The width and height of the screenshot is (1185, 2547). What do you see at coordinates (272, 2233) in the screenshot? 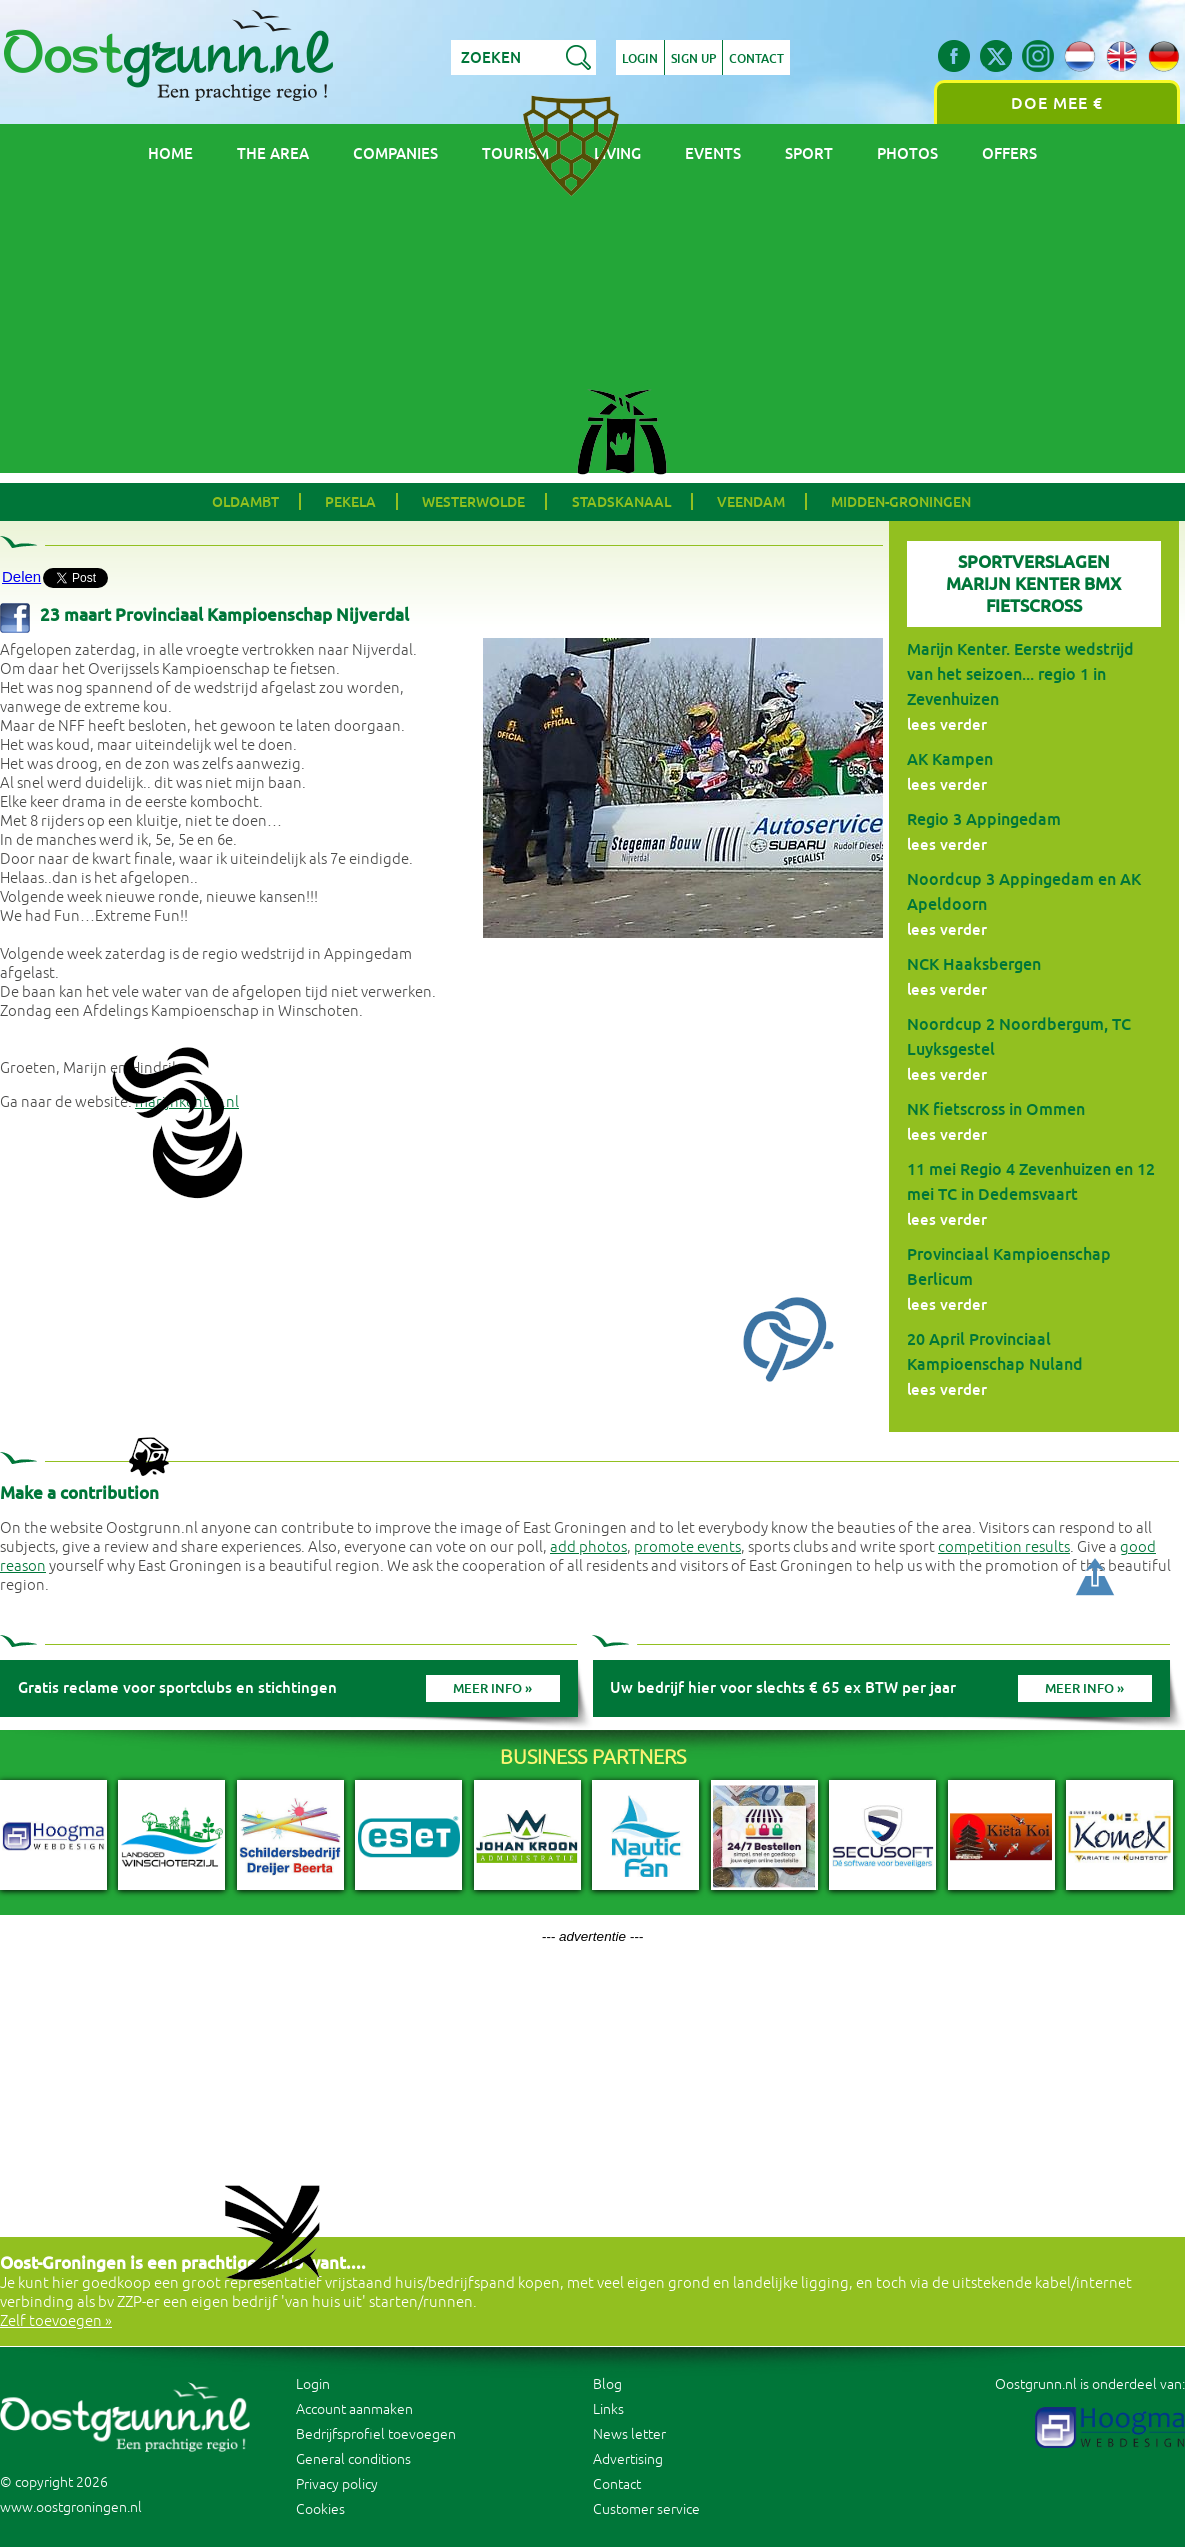
I see `indicates wind or air currents intersecting` at bounding box center [272, 2233].